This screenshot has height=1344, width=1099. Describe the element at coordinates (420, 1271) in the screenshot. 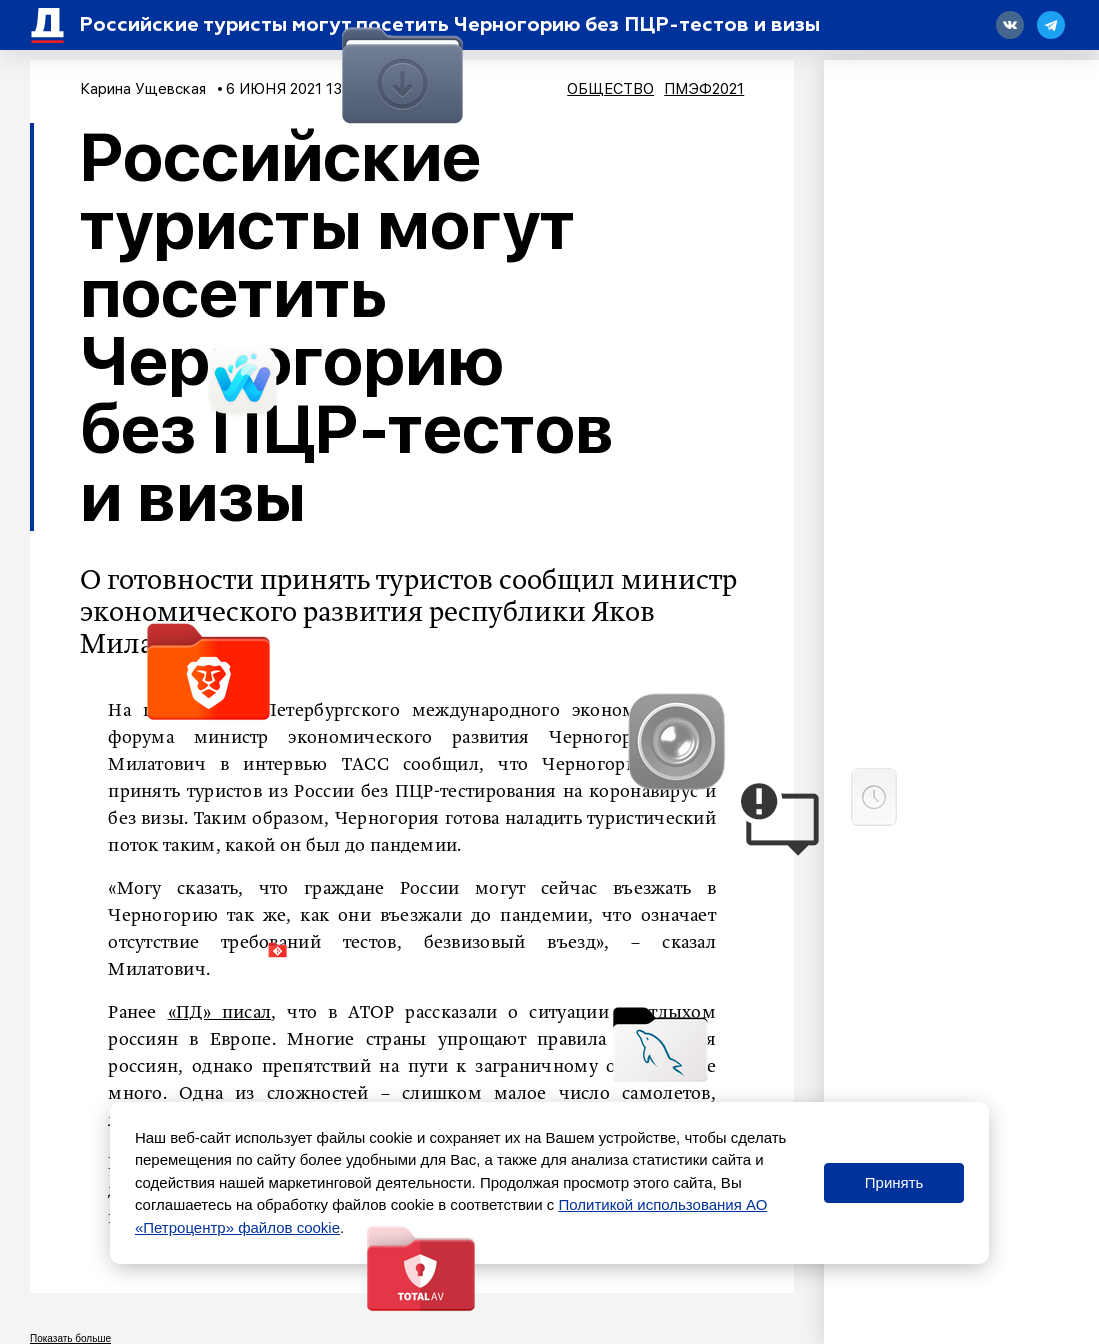

I see `open TotalAV antivirus program folder` at that location.